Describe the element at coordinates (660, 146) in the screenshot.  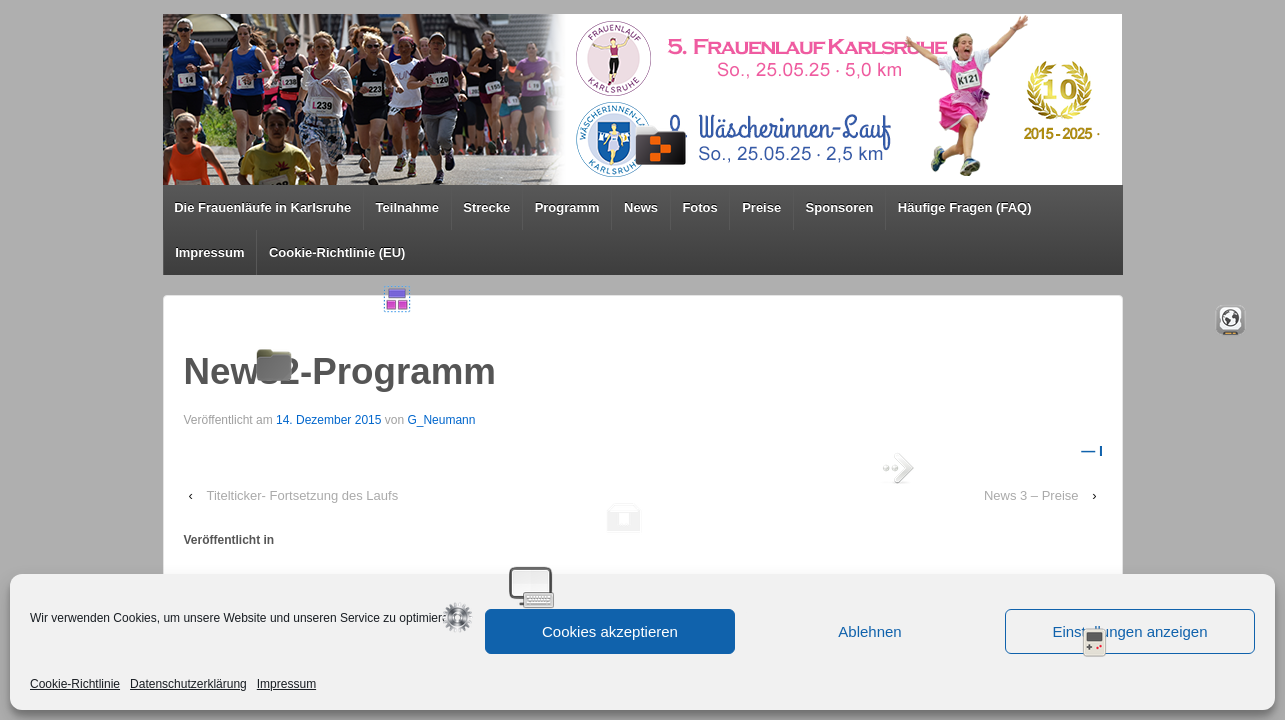
I see `open replit project folder` at that location.